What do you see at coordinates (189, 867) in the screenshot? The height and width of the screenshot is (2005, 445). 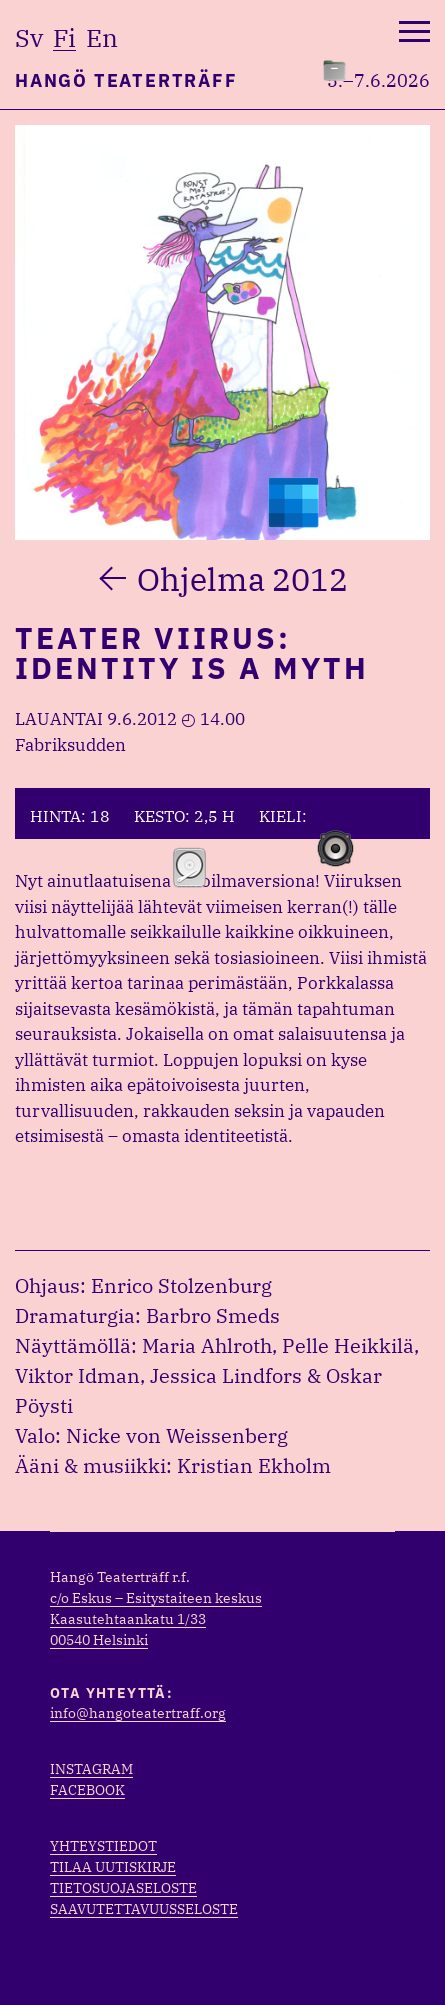 I see `open disk utility application` at bounding box center [189, 867].